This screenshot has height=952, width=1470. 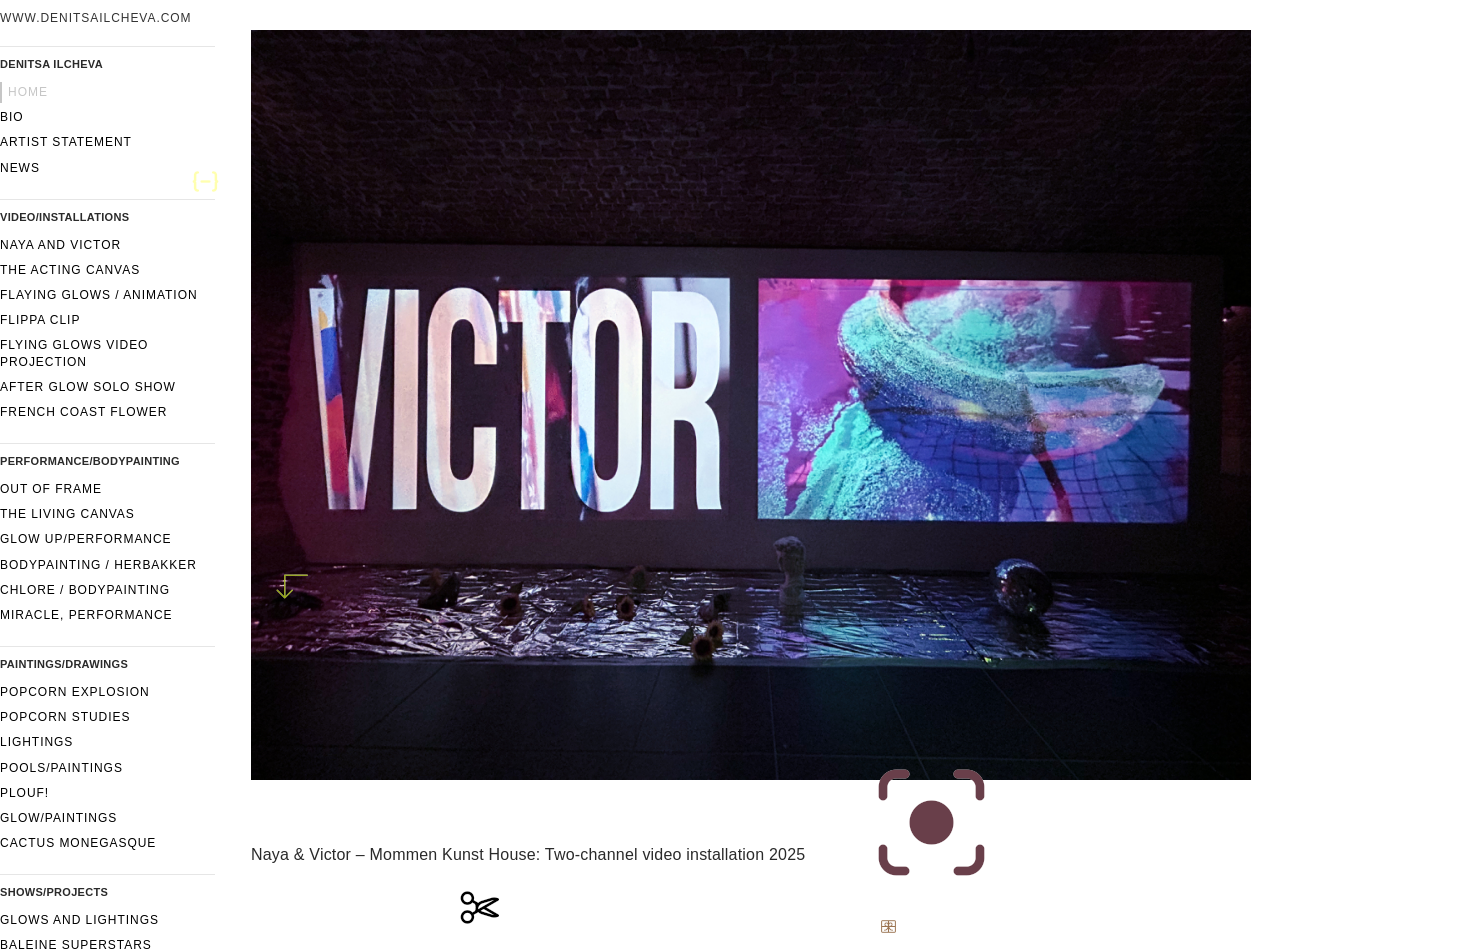 I want to click on activate camera focus or targeting mode, so click(x=931, y=822).